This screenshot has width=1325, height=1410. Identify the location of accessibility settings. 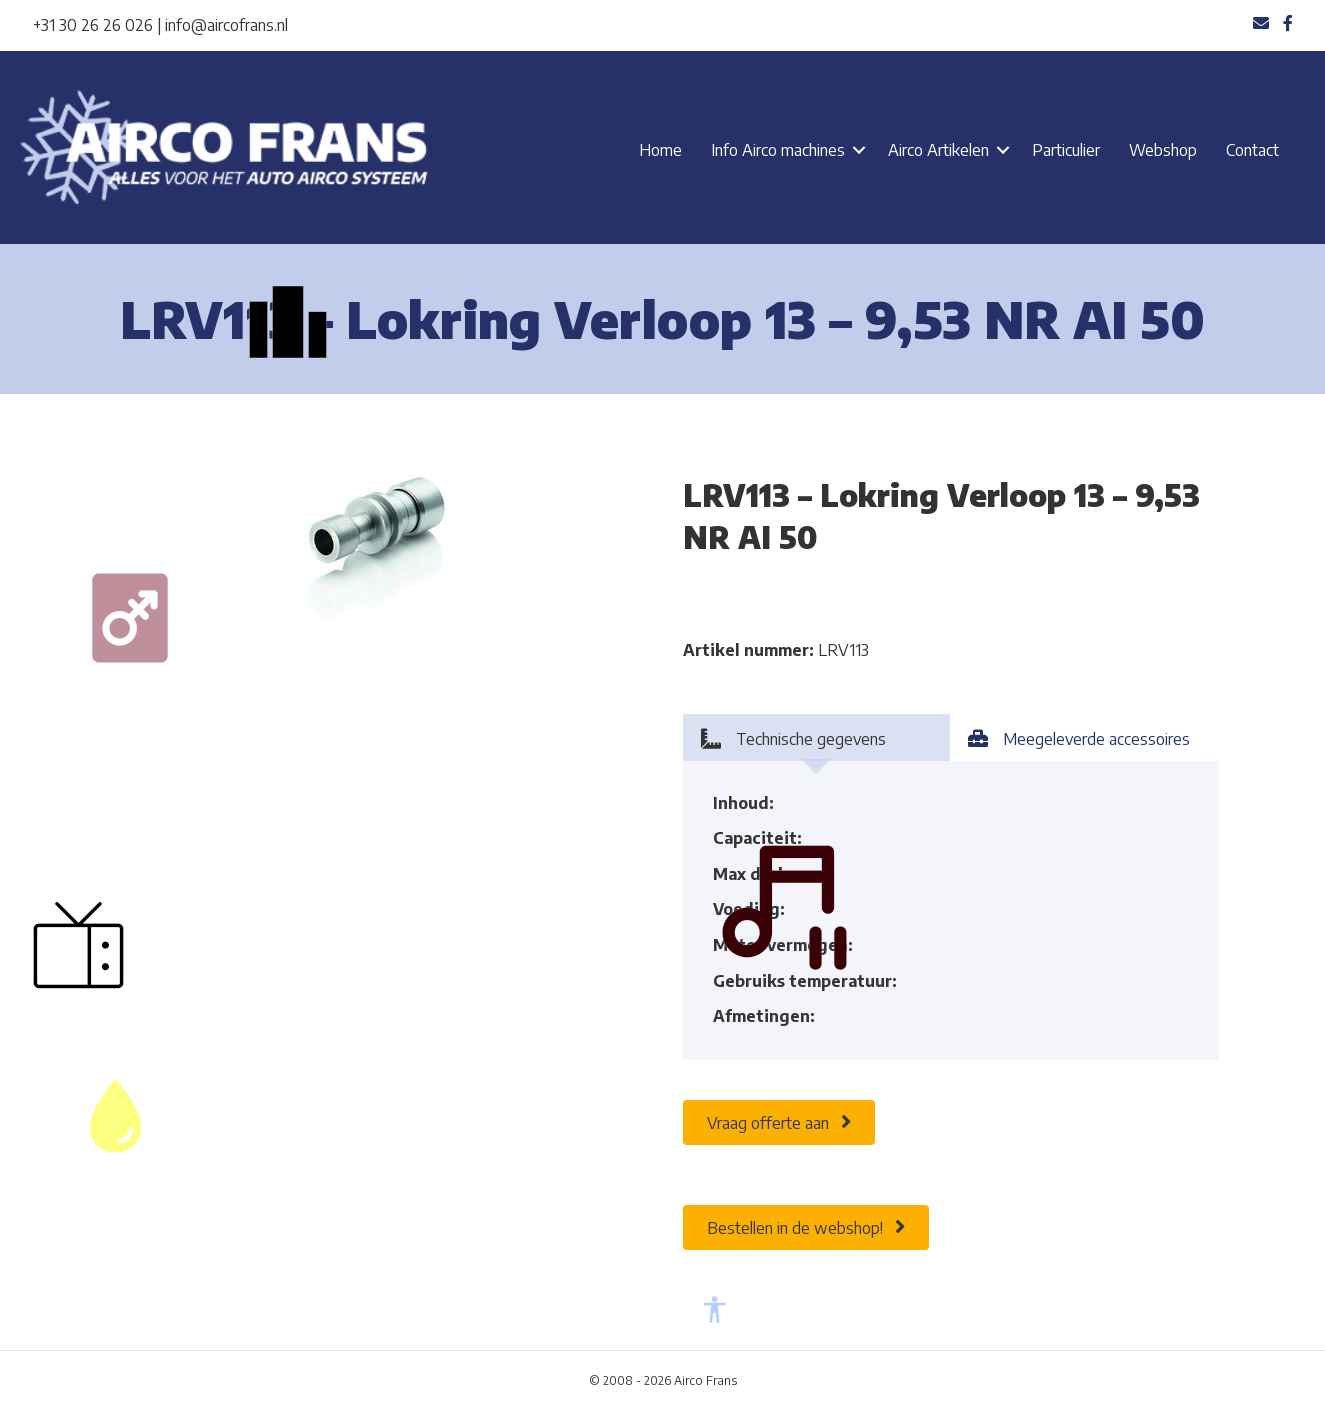
(714, 1309).